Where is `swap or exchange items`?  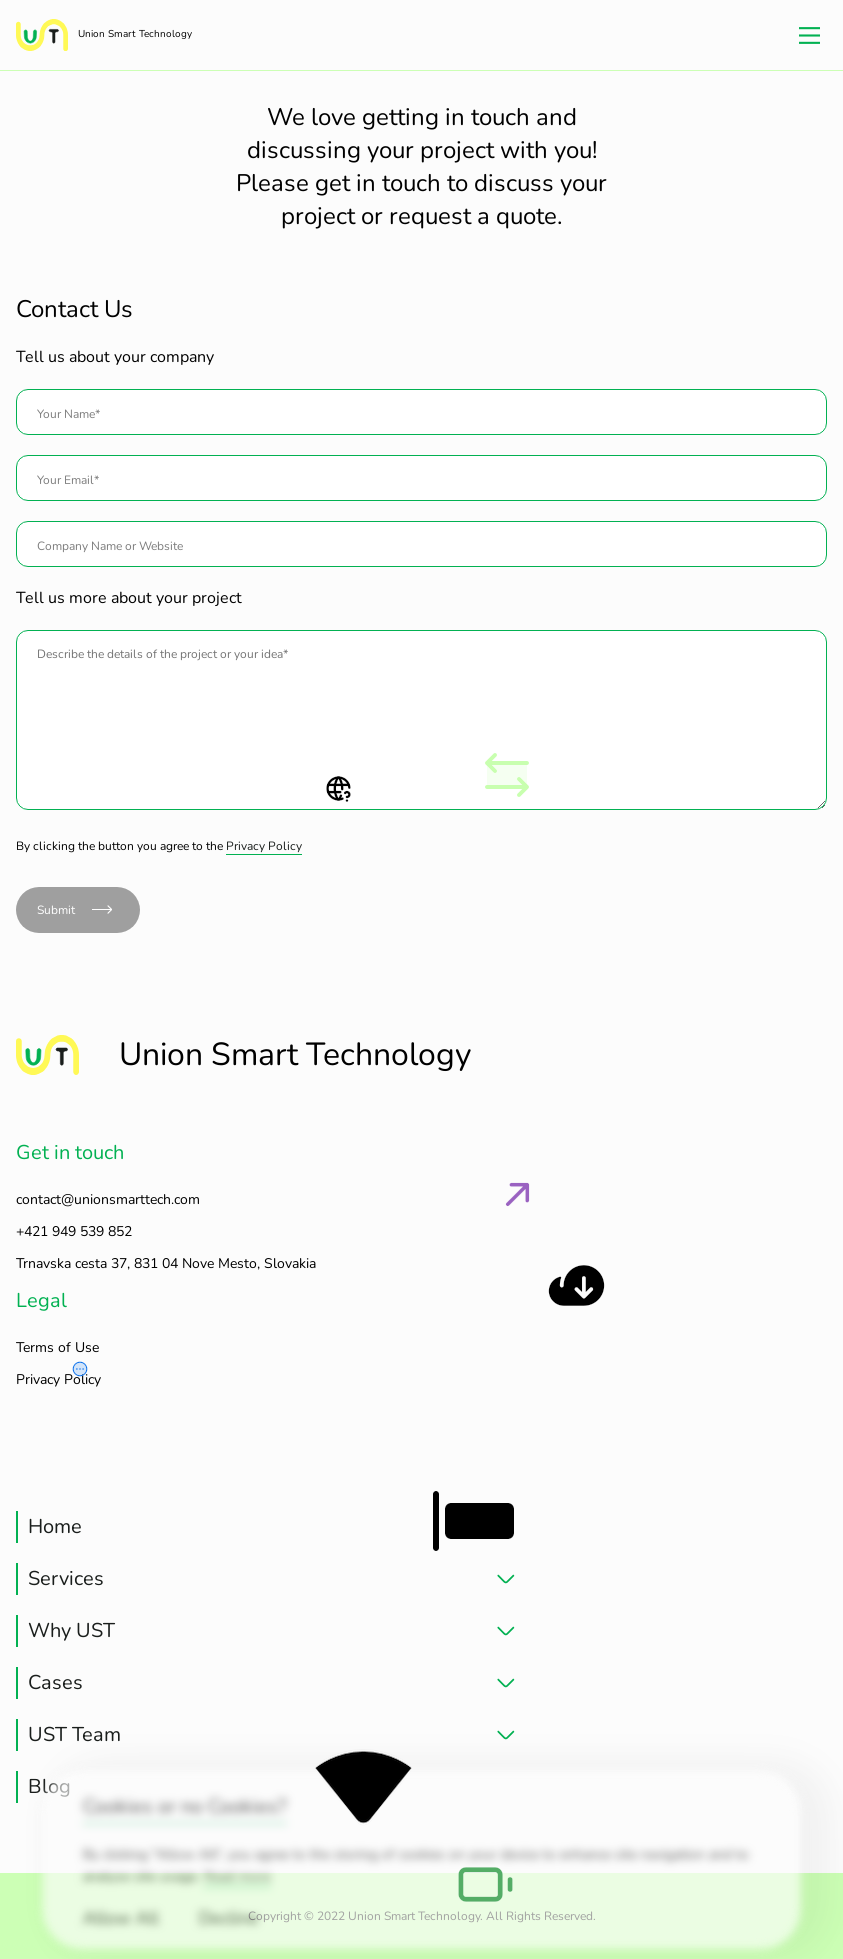 swap or exchange items is located at coordinates (507, 775).